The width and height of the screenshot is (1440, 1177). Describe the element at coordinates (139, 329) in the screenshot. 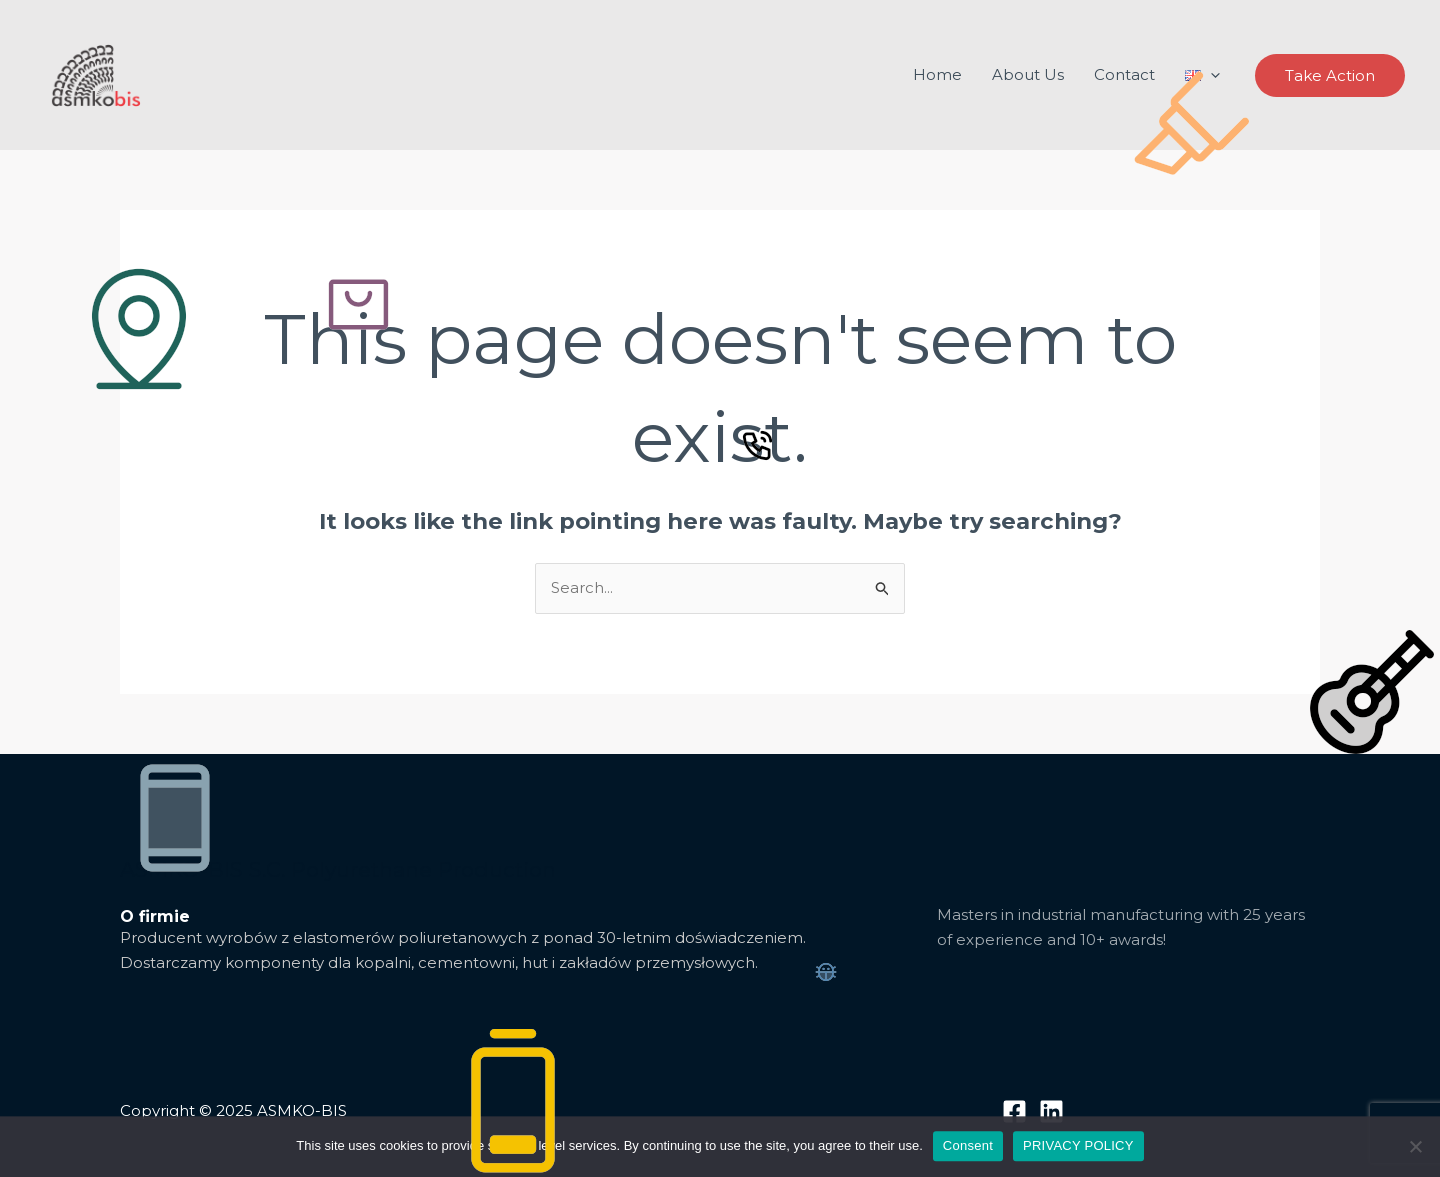

I see `view location on map` at that location.